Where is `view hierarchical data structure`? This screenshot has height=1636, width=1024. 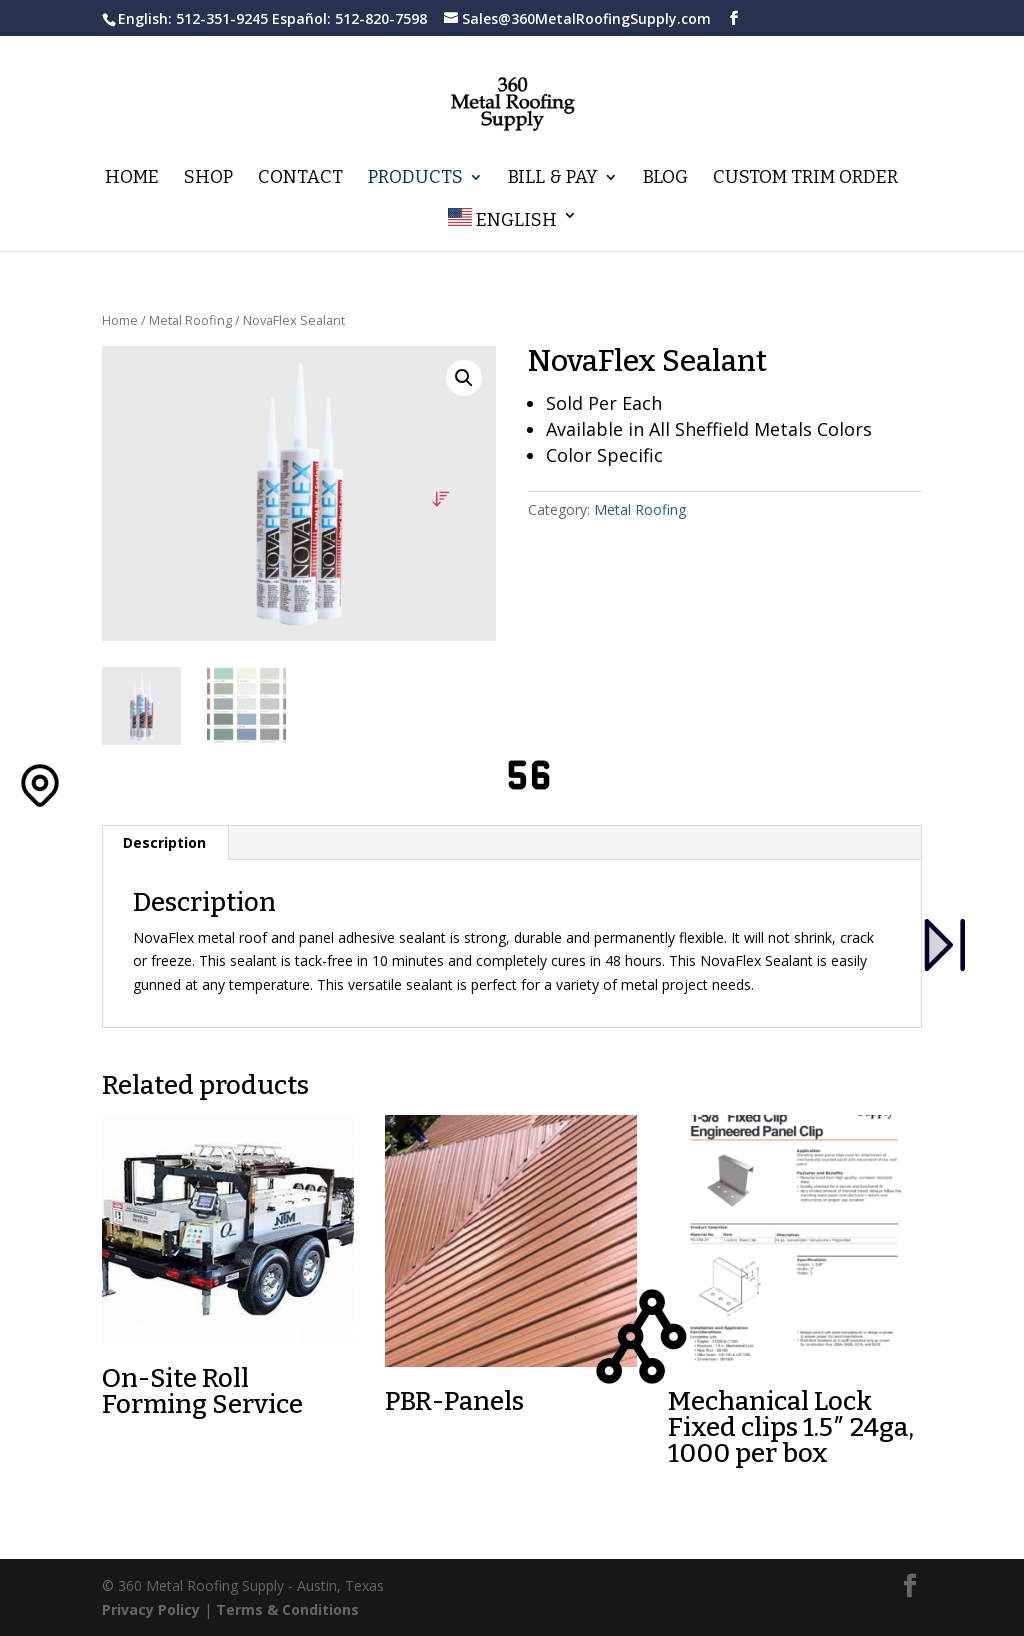
view hierarchical data structure is located at coordinates (643, 1336).